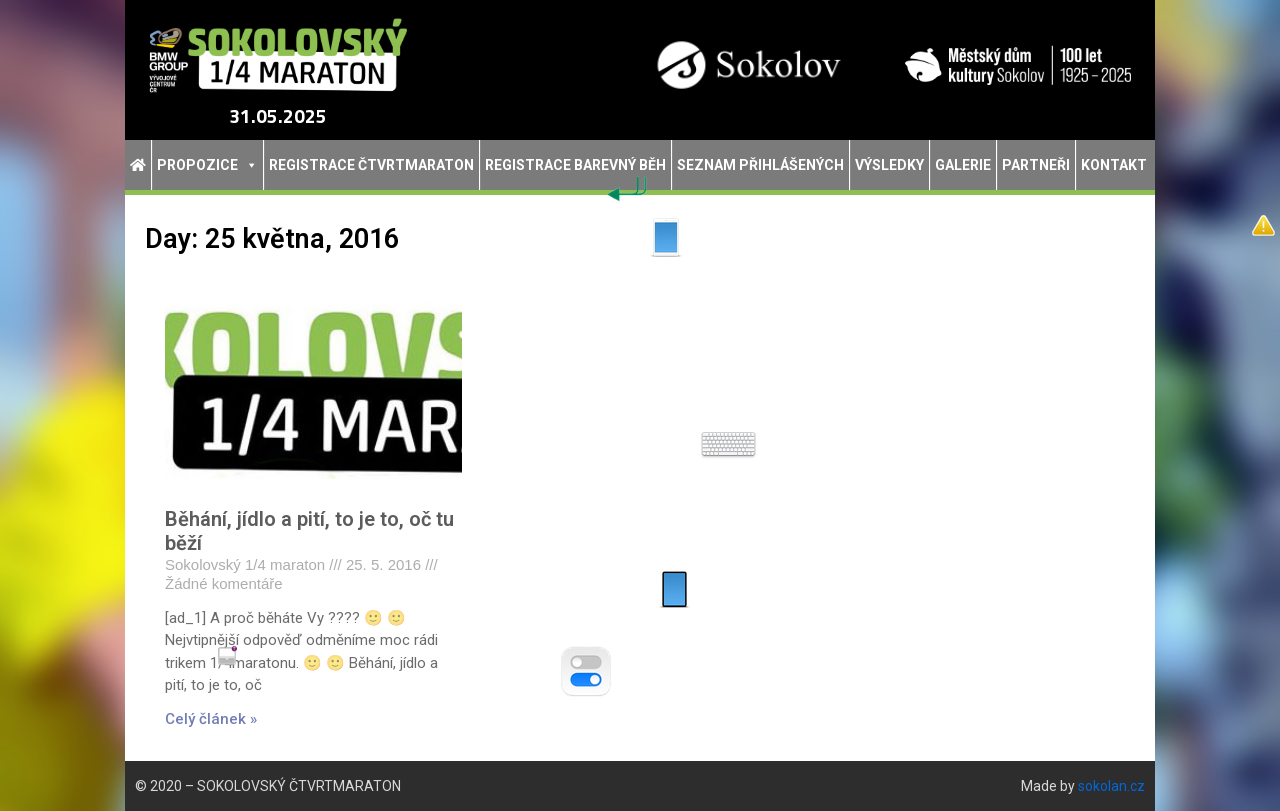 This screenshot has width=1280, height=811. What do you see at coordinates (626, 186) in the screenshot?
I see `reply to all recipients of an email` at bounding box center [626, 186].